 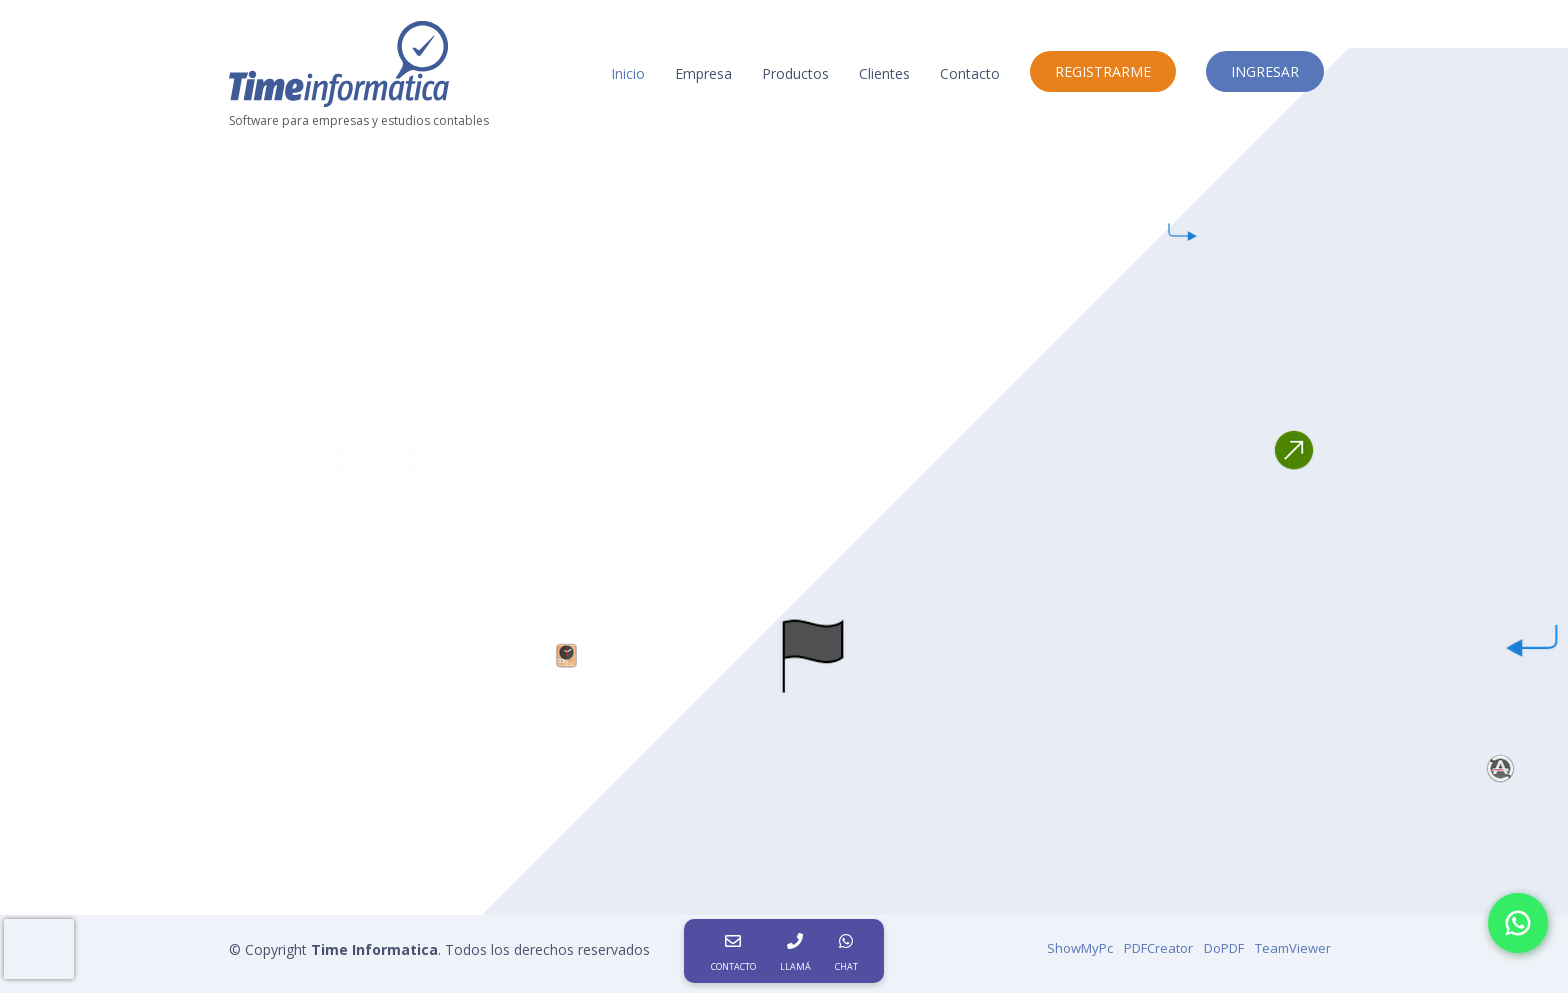 I want to click on indicates package manager is waiting or queued, so click(x=566, y=655).